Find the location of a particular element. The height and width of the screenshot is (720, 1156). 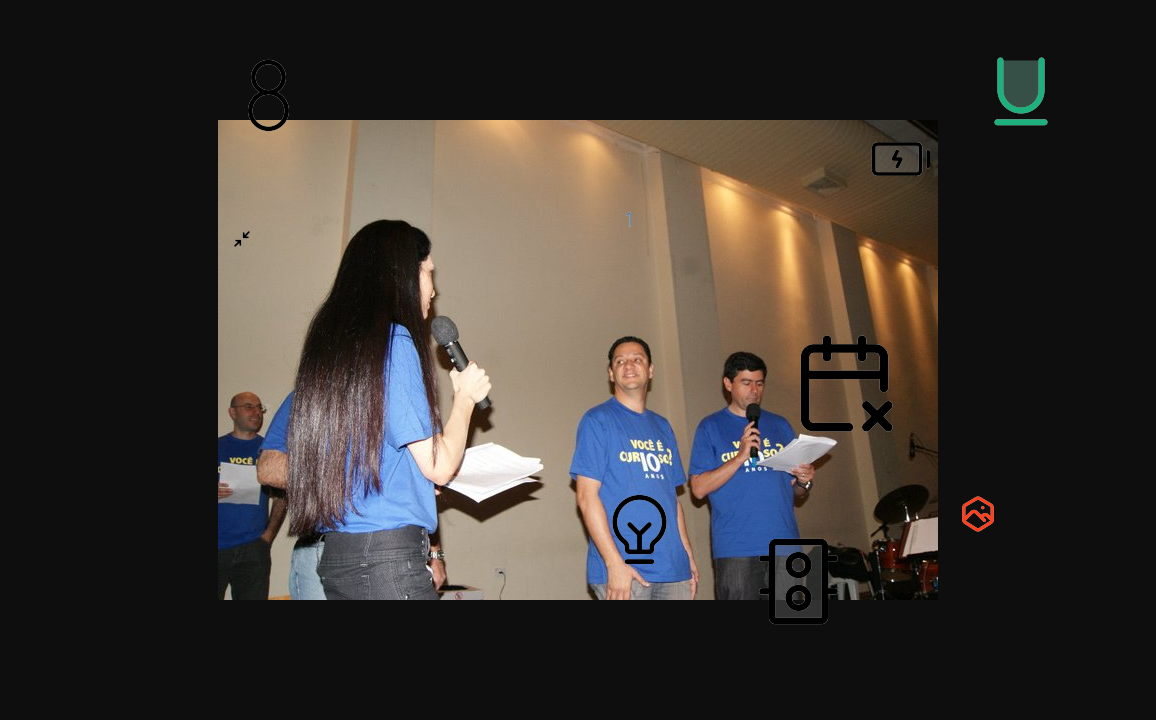

view photos in hexagonal frame is located at coordinates (978, 514).